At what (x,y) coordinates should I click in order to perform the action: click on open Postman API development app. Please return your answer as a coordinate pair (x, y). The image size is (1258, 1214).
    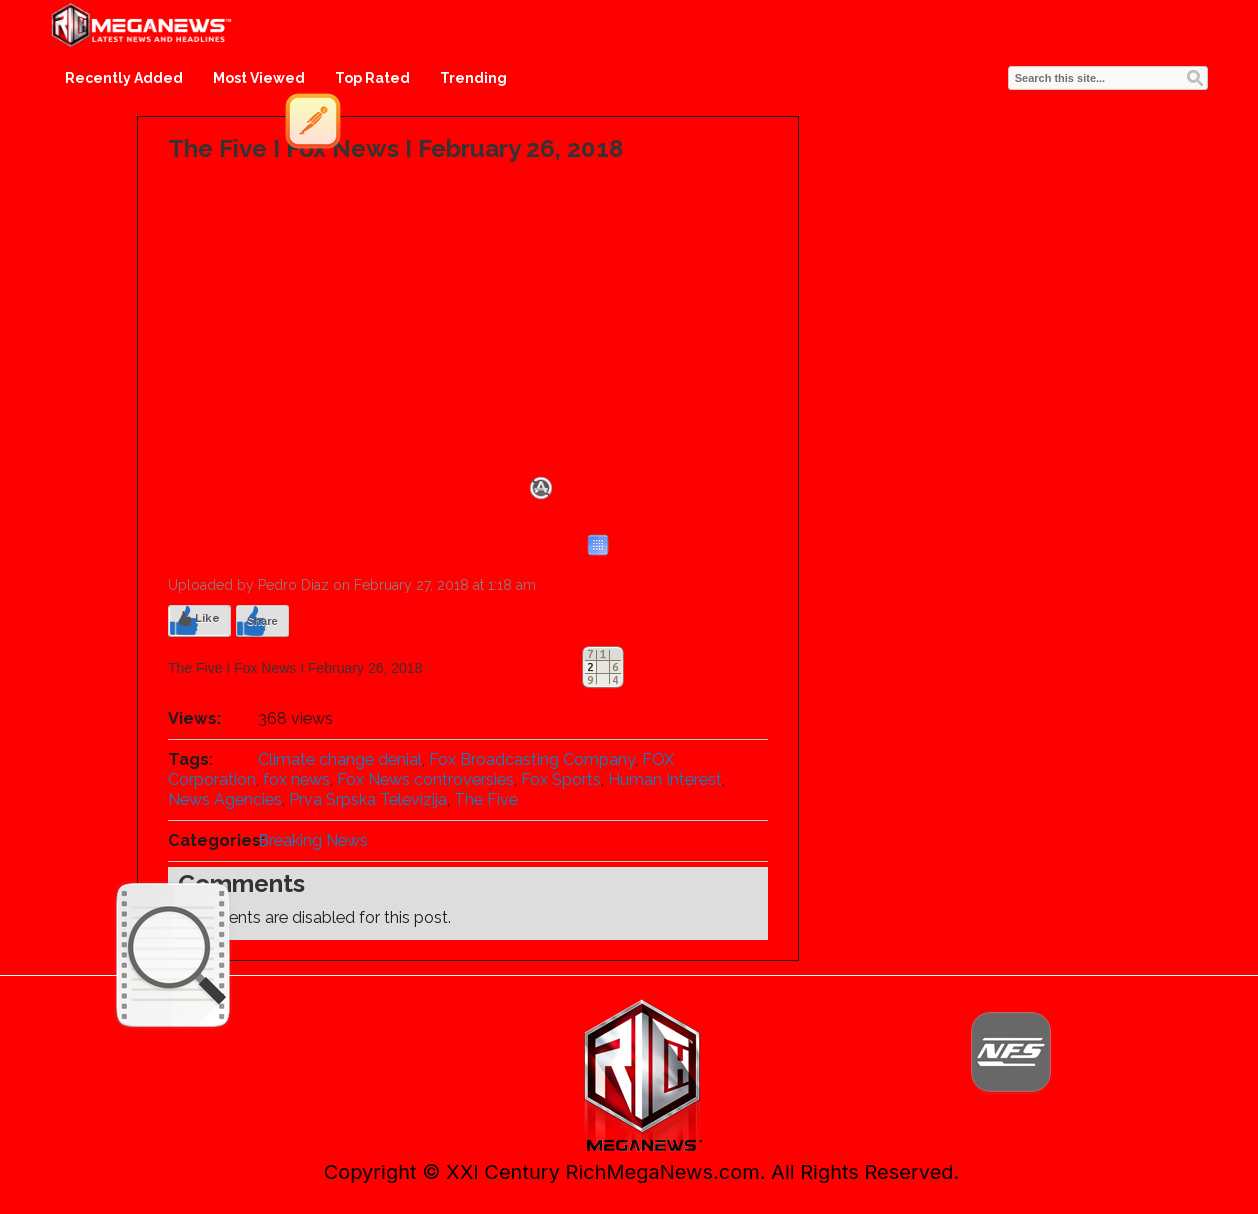
    Looking at the image, I should click on (313, 121).